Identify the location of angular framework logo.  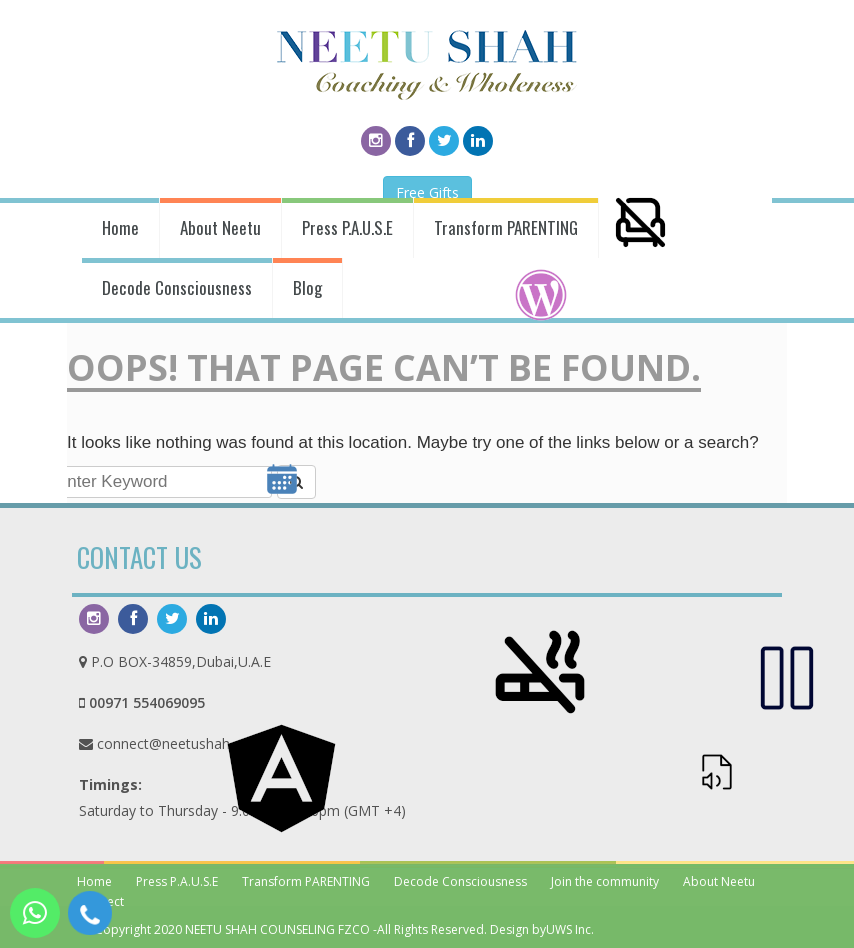
(281, 778).